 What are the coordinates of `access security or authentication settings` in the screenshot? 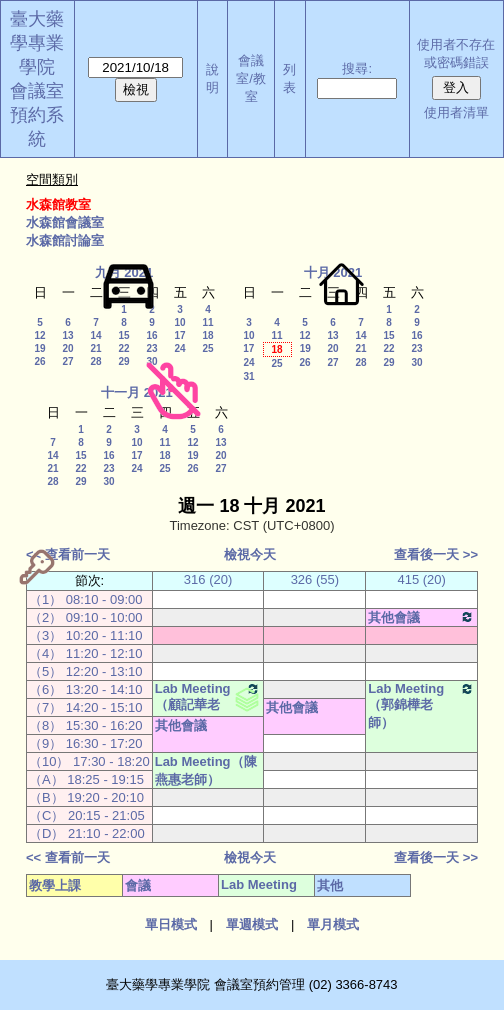 It's located at (37, 567).